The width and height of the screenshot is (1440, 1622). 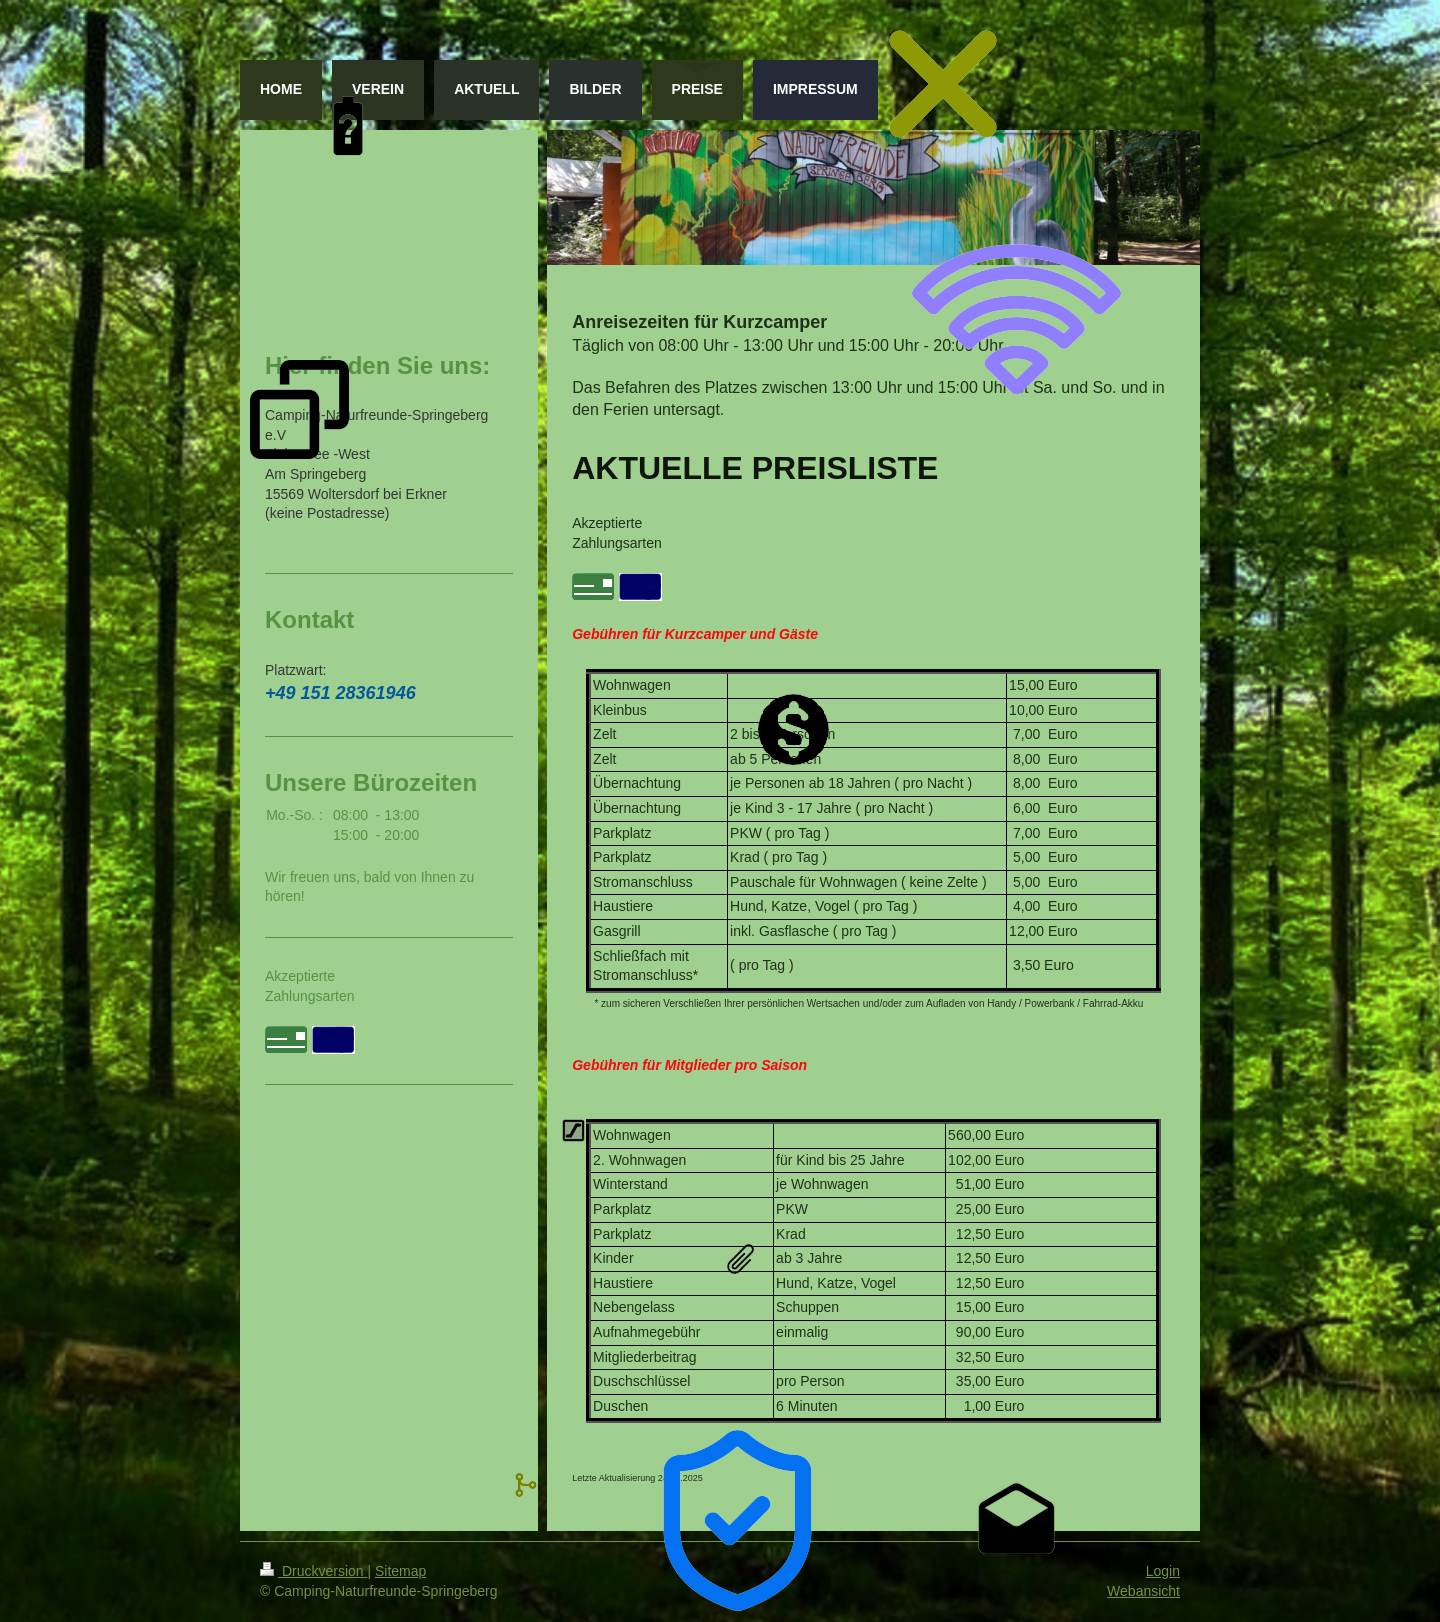 What do you see at coordinates (526, 1485) in the screenshot?
I see `merge branches in version control` at bounding box center [526, 1485].